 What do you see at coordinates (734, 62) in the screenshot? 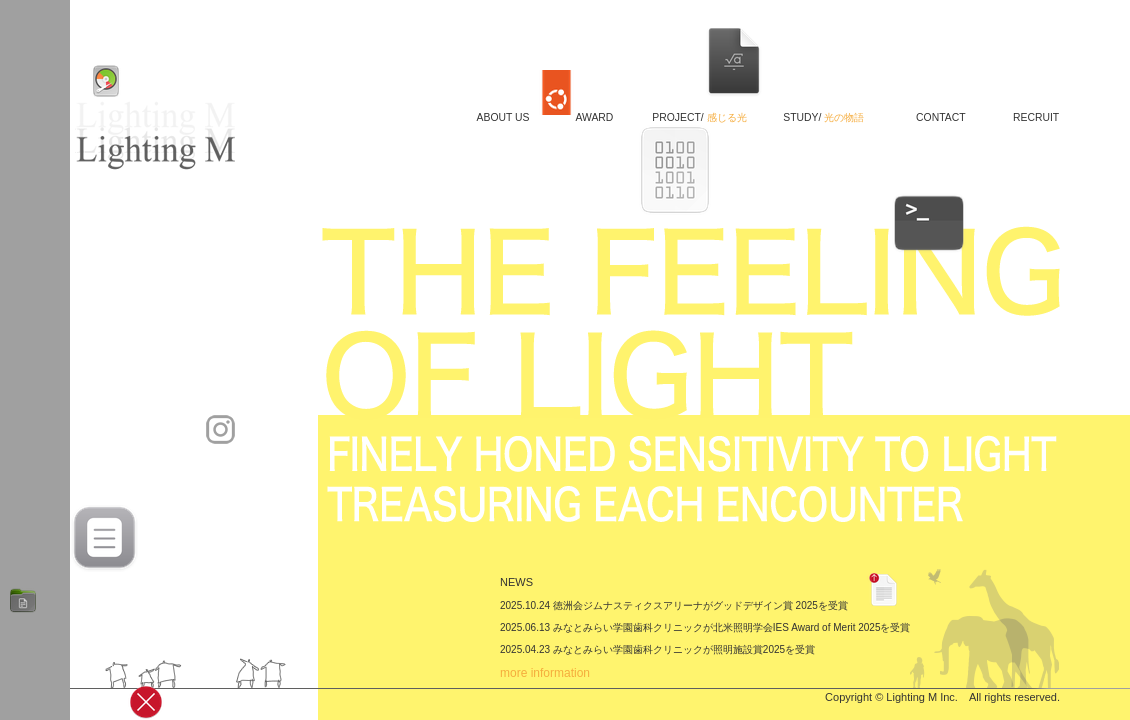
I see `opendocument formula template file` at bounding box center [734, 62].